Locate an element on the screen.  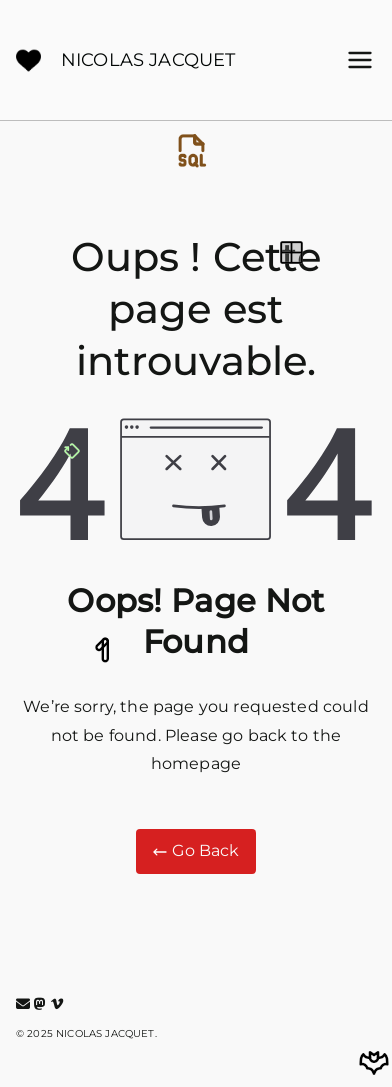
view items in grid layout is located at coordinates (291, 252).